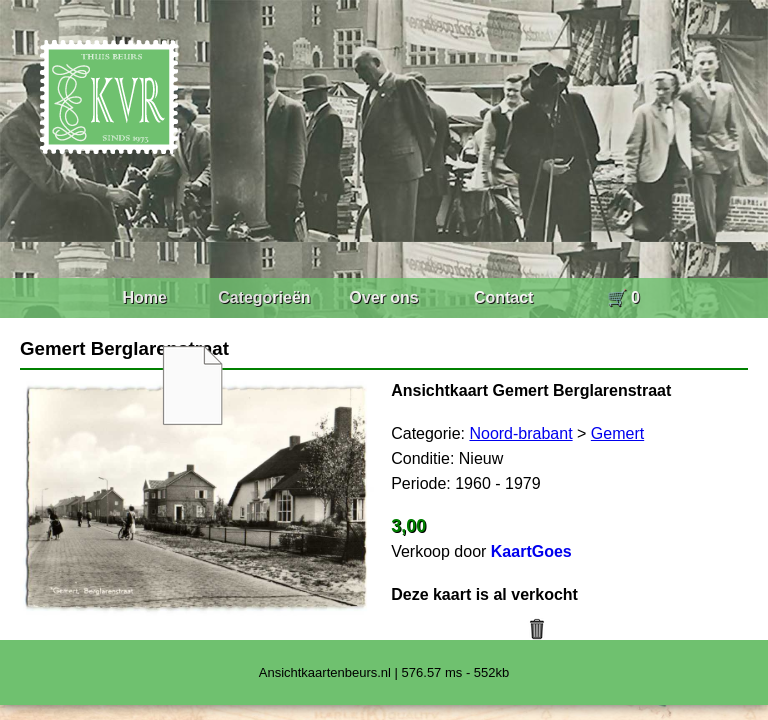 The height and width of the screenshot is (720, 768). What do you see at coordinates (192, 385) in the screenshot?
I see `a generic file or document` at bounding box center [192, 385].